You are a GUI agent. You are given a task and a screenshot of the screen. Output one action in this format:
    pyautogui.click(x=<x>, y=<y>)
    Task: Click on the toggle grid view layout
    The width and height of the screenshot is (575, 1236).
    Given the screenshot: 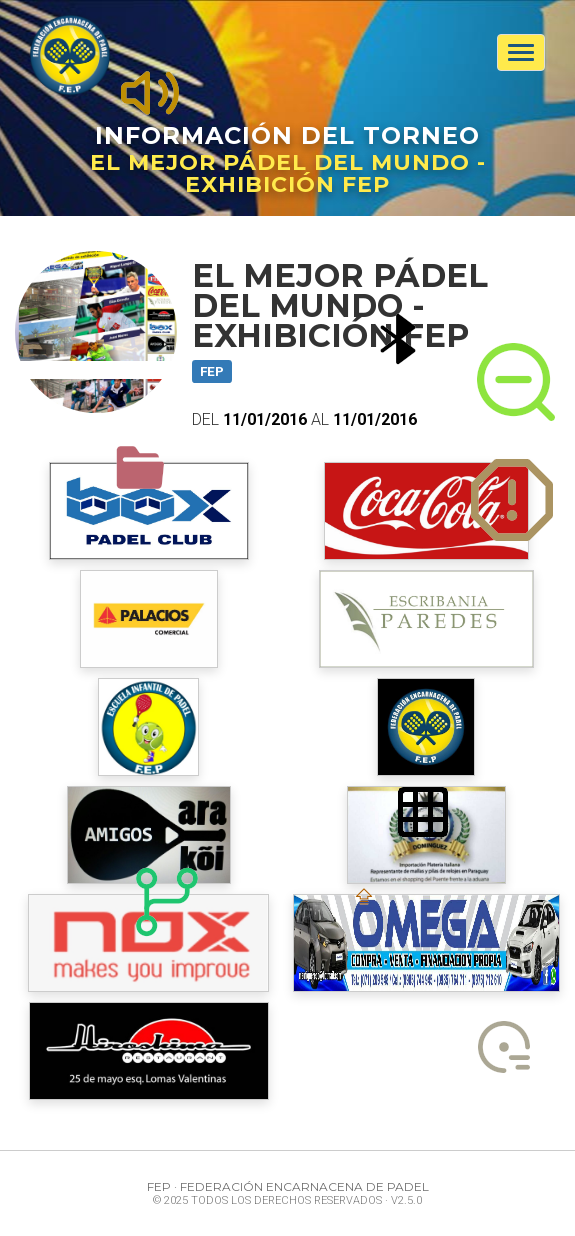 What is the action you would take?
    pyautogui.click(x=423, y=812)
    